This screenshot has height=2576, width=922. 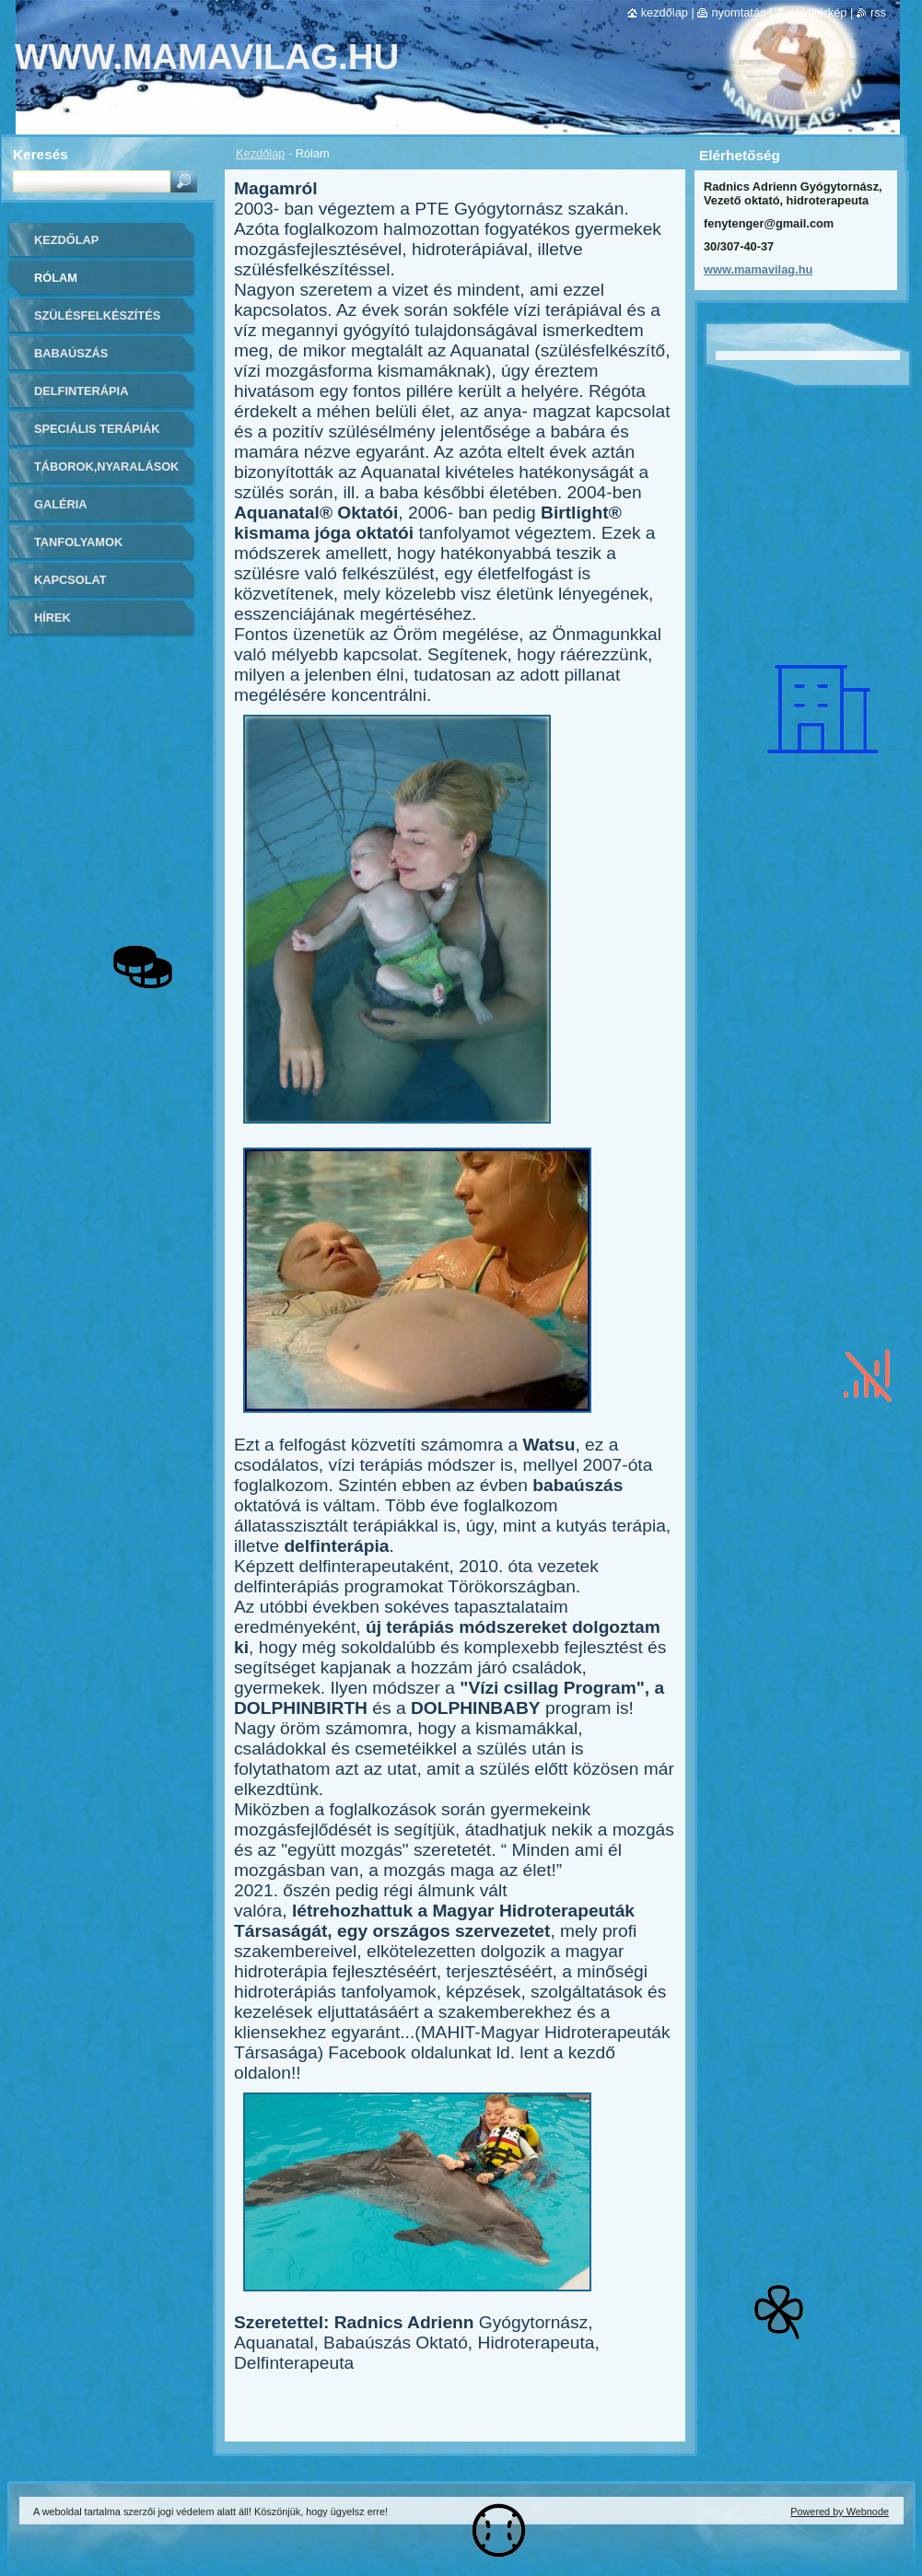 I want to click on indicates a lucky or bonus reward, so click(x=778, y=2311).